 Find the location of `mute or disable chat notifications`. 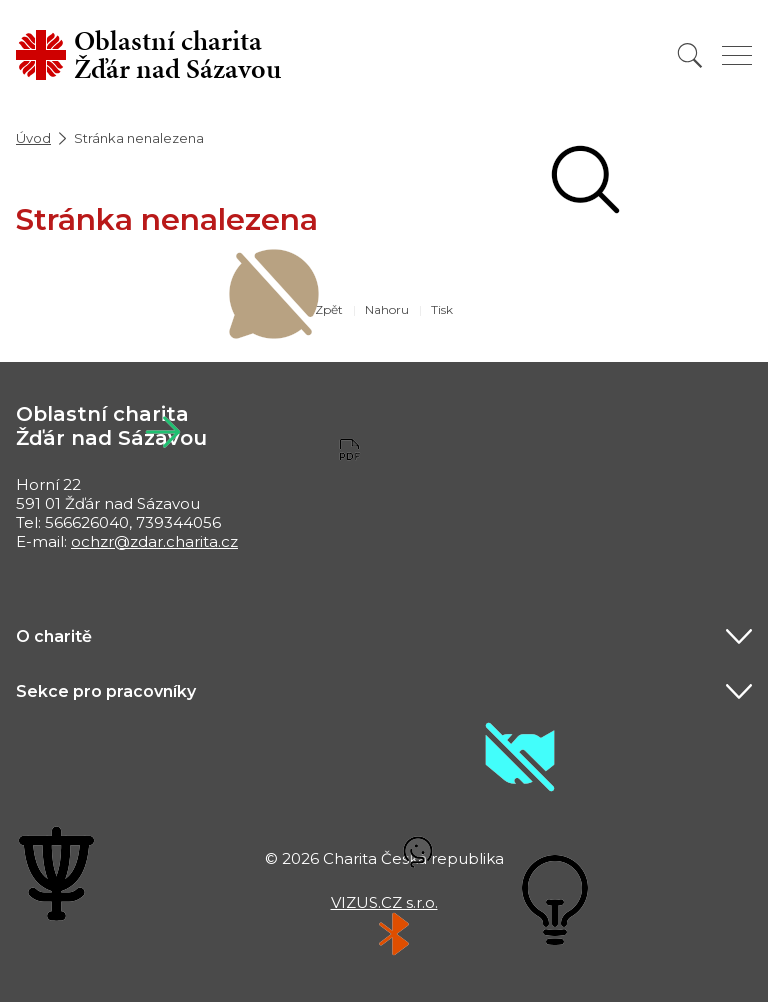

mute or disable chat notifications is located at coordinates (274, 294).